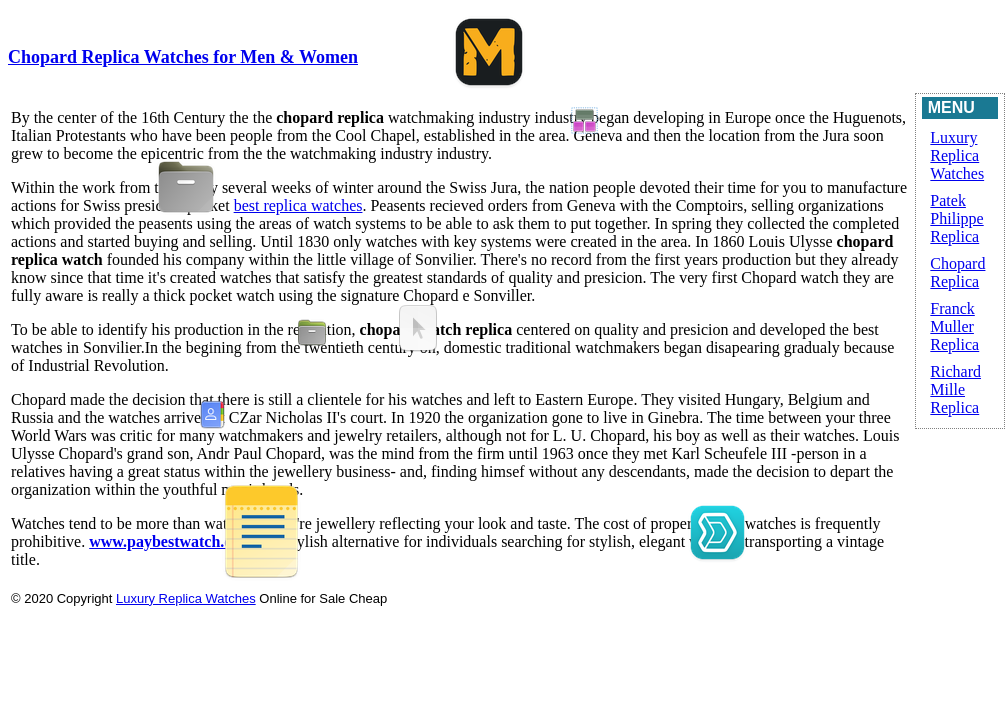 This screenshot has height=720, width=1008. Describe the element at coordinates (584, 120) in the screenshot. I see `select all items in the current view` at that location.